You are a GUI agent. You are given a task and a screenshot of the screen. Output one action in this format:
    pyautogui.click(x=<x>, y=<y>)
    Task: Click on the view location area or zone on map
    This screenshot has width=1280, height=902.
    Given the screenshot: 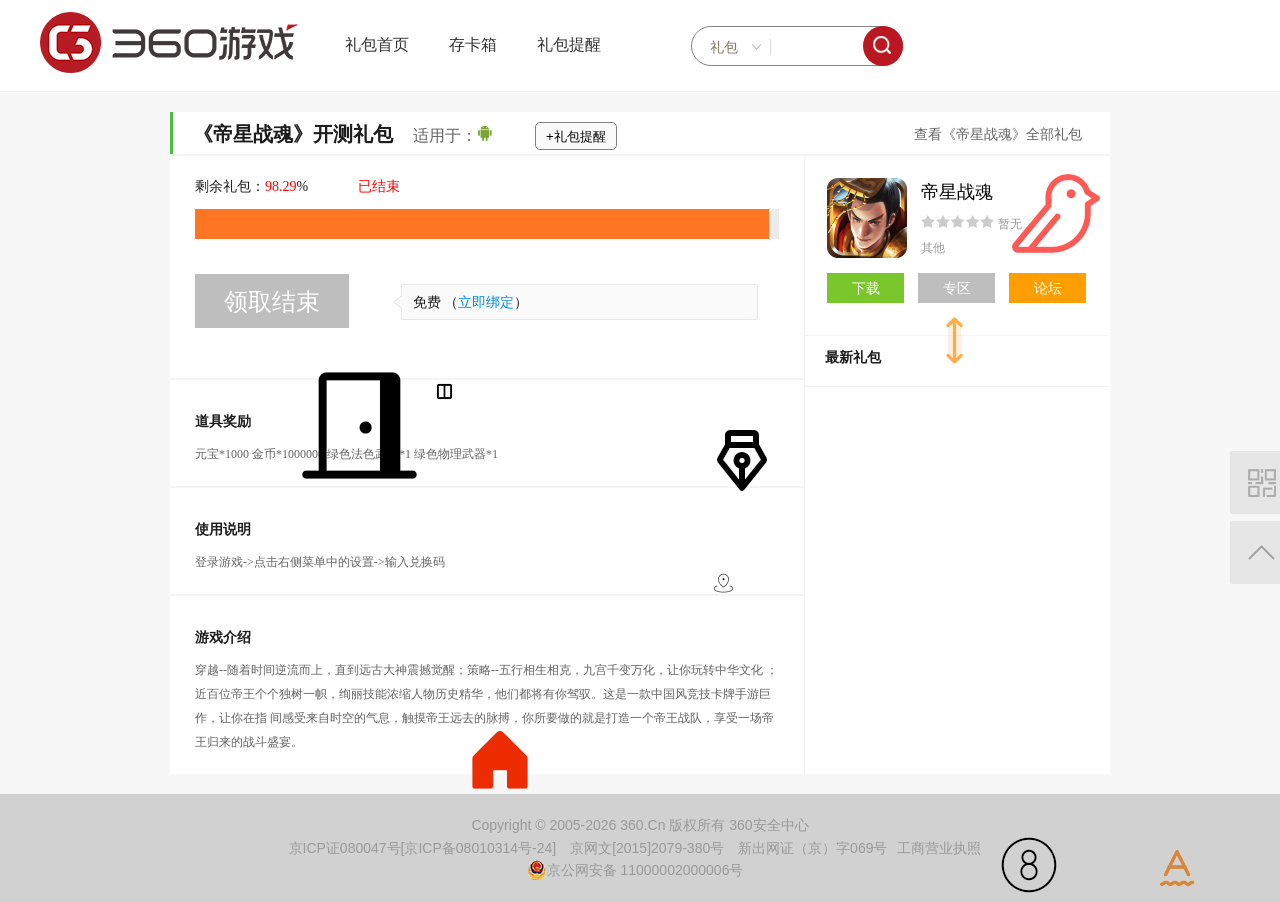 What is the action you would take?
    pyautogui.click(x=723, y=583)
    